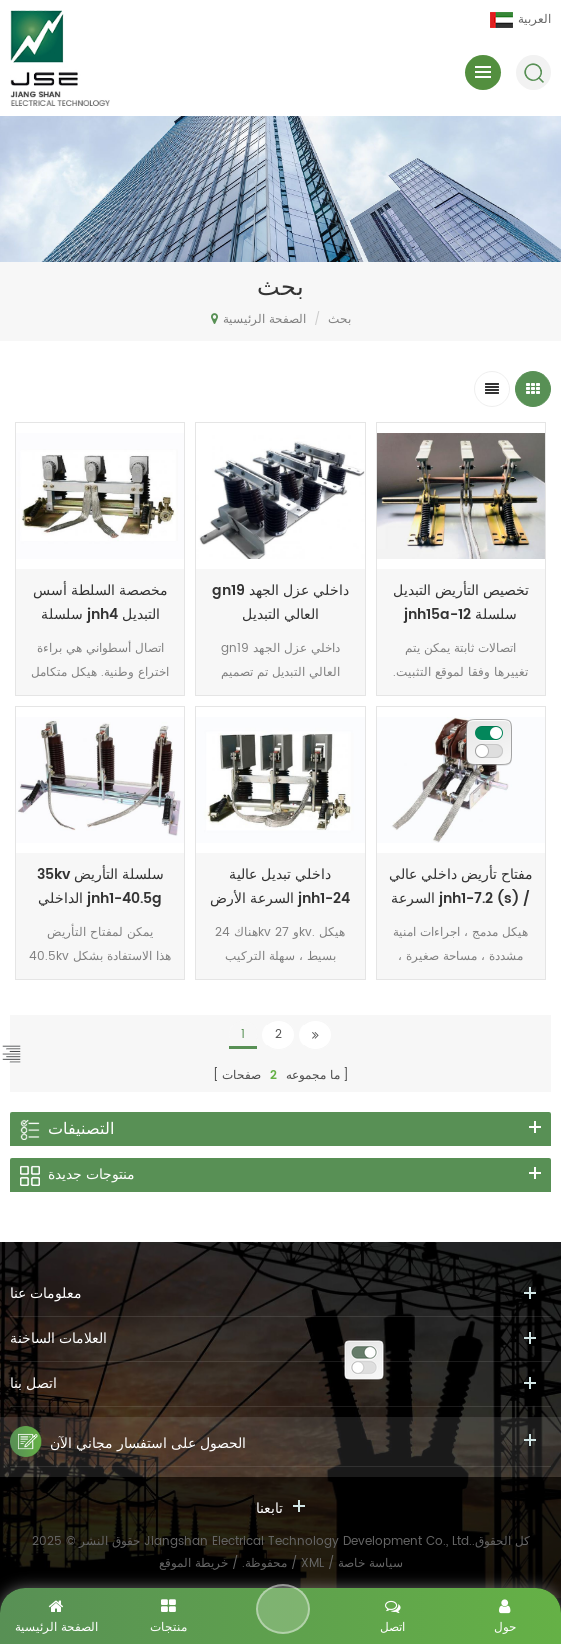  Describe the element at coordinates (11, 1054) in the screenshot. I see `align text to the right margin` at that location.